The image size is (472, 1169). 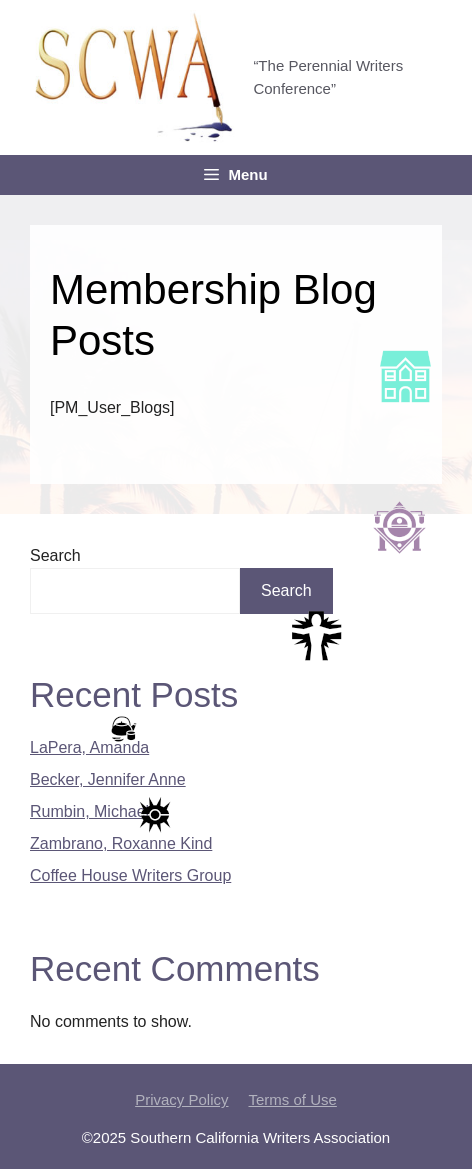 I want to click on tea ceremony or tea-related game feature, so click(x=124, y=729).